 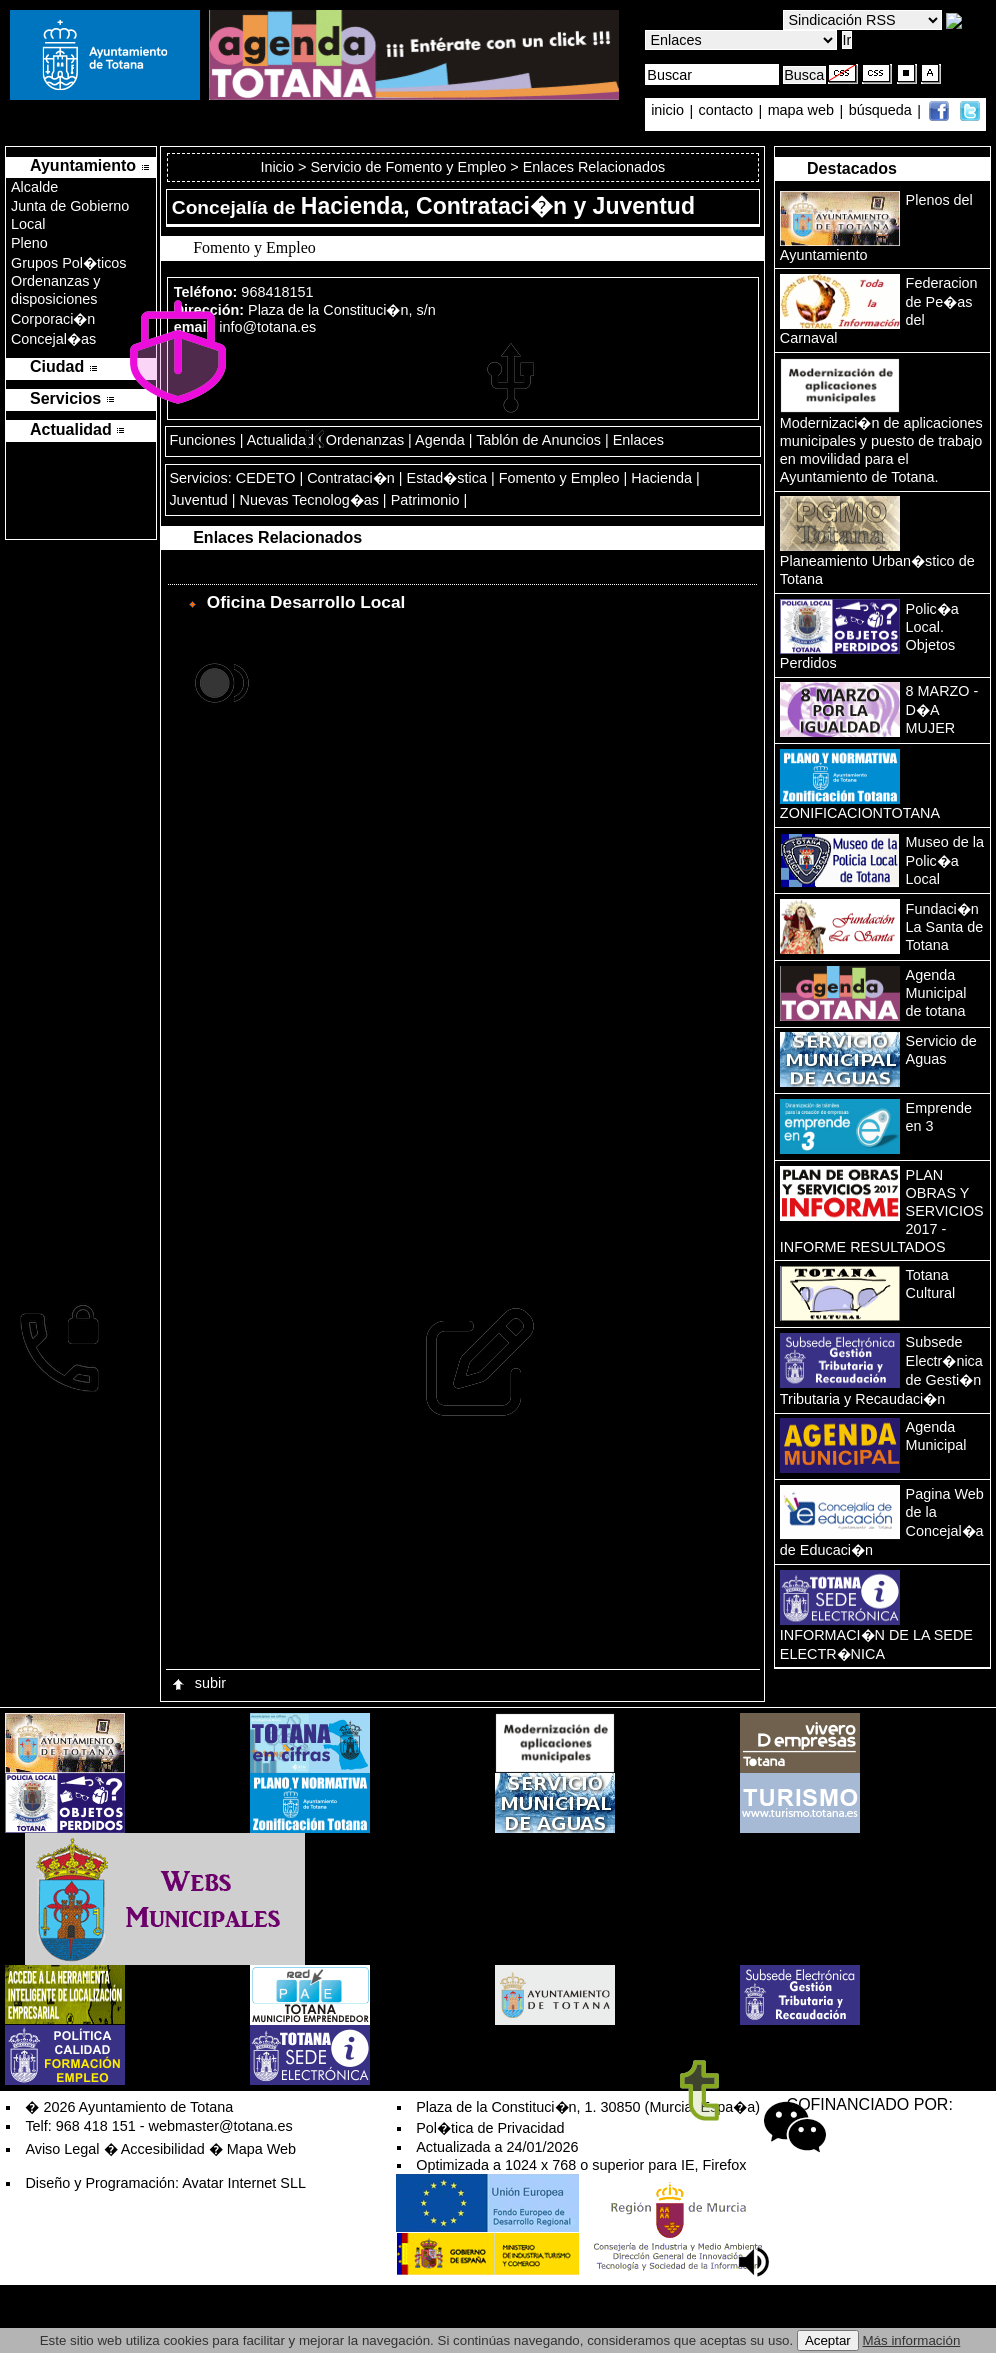 What do you see at coordinates (480, 1361) in the screenshot?
I see `edit this item` at bounding box center [480, 1361].